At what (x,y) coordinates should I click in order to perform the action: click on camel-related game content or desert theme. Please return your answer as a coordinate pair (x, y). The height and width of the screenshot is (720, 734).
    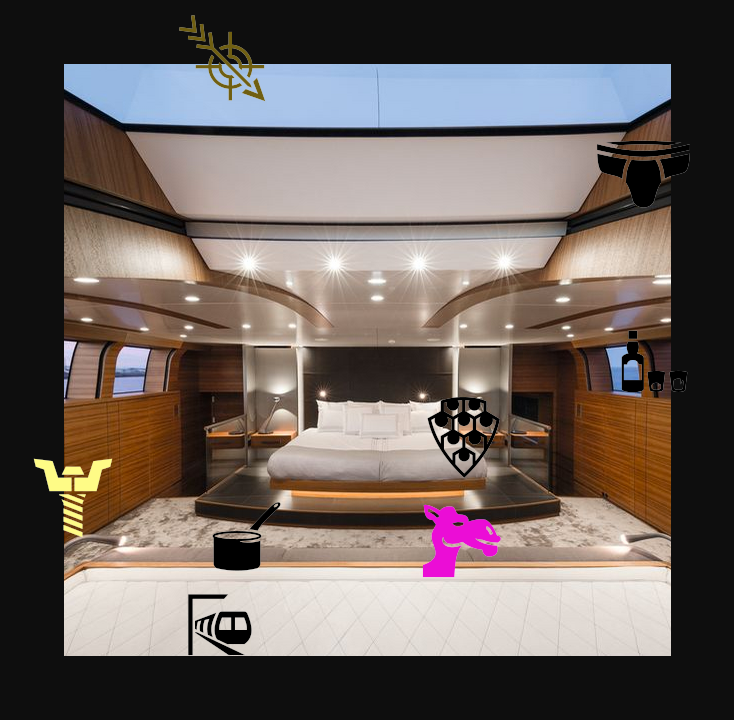
    Looking at the image, I should click on (462, 538).